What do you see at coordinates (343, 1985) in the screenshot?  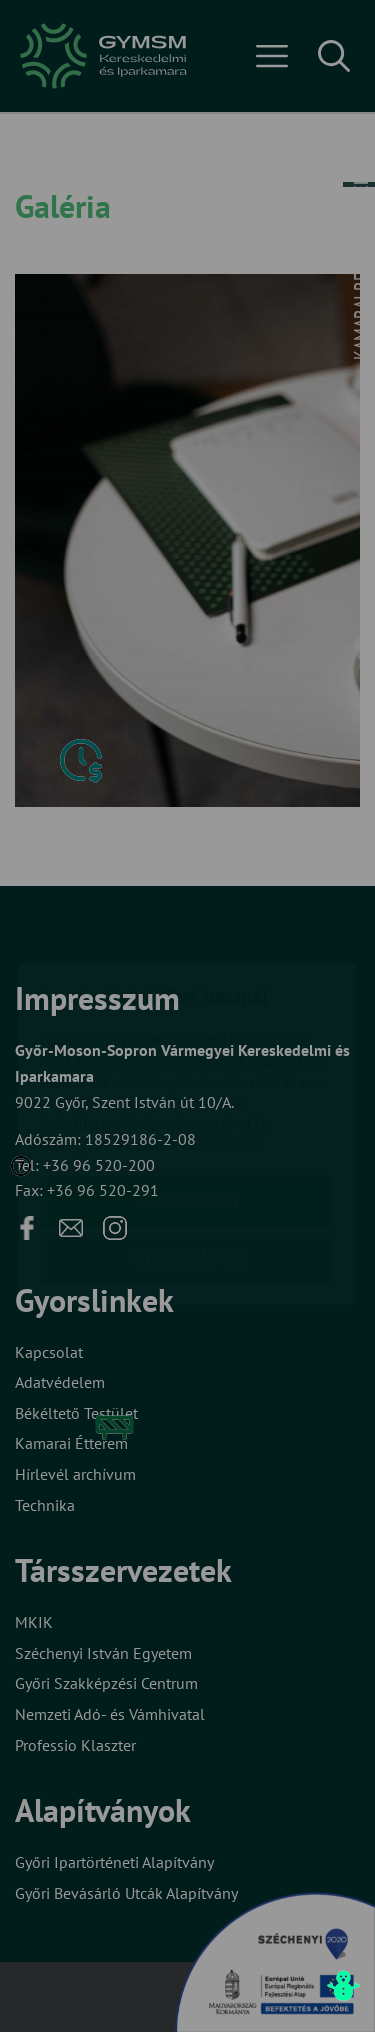 I see `winter or holiday-themed content indicator` at bounding box center [343, 1985].